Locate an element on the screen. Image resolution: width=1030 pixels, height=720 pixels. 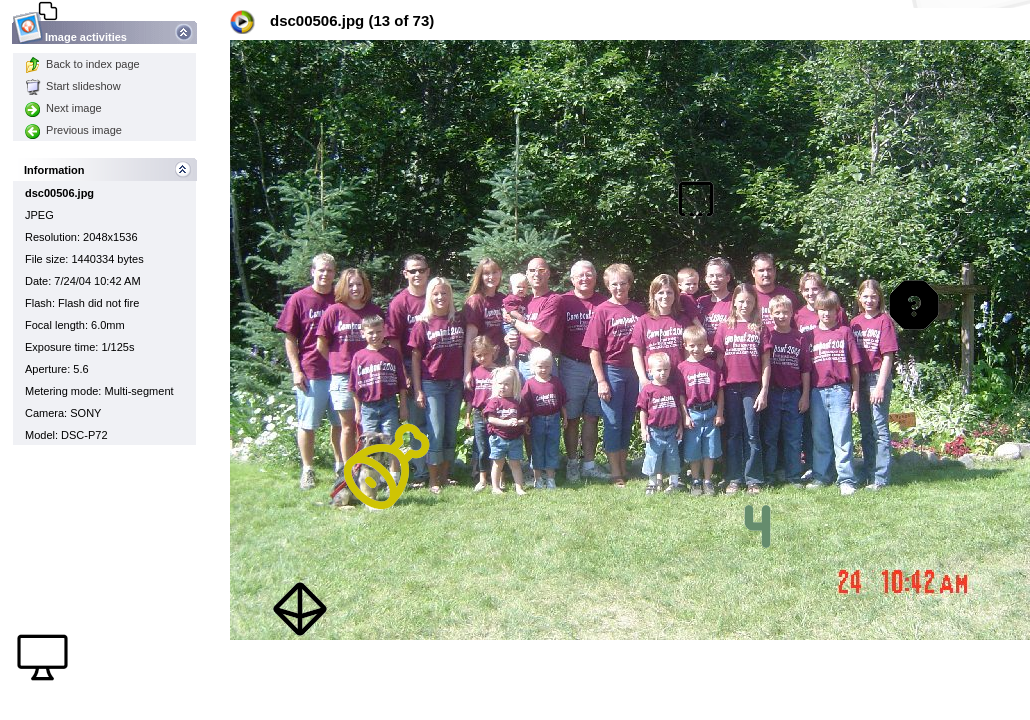
view on desktop device is located at coordinates (42, 657).